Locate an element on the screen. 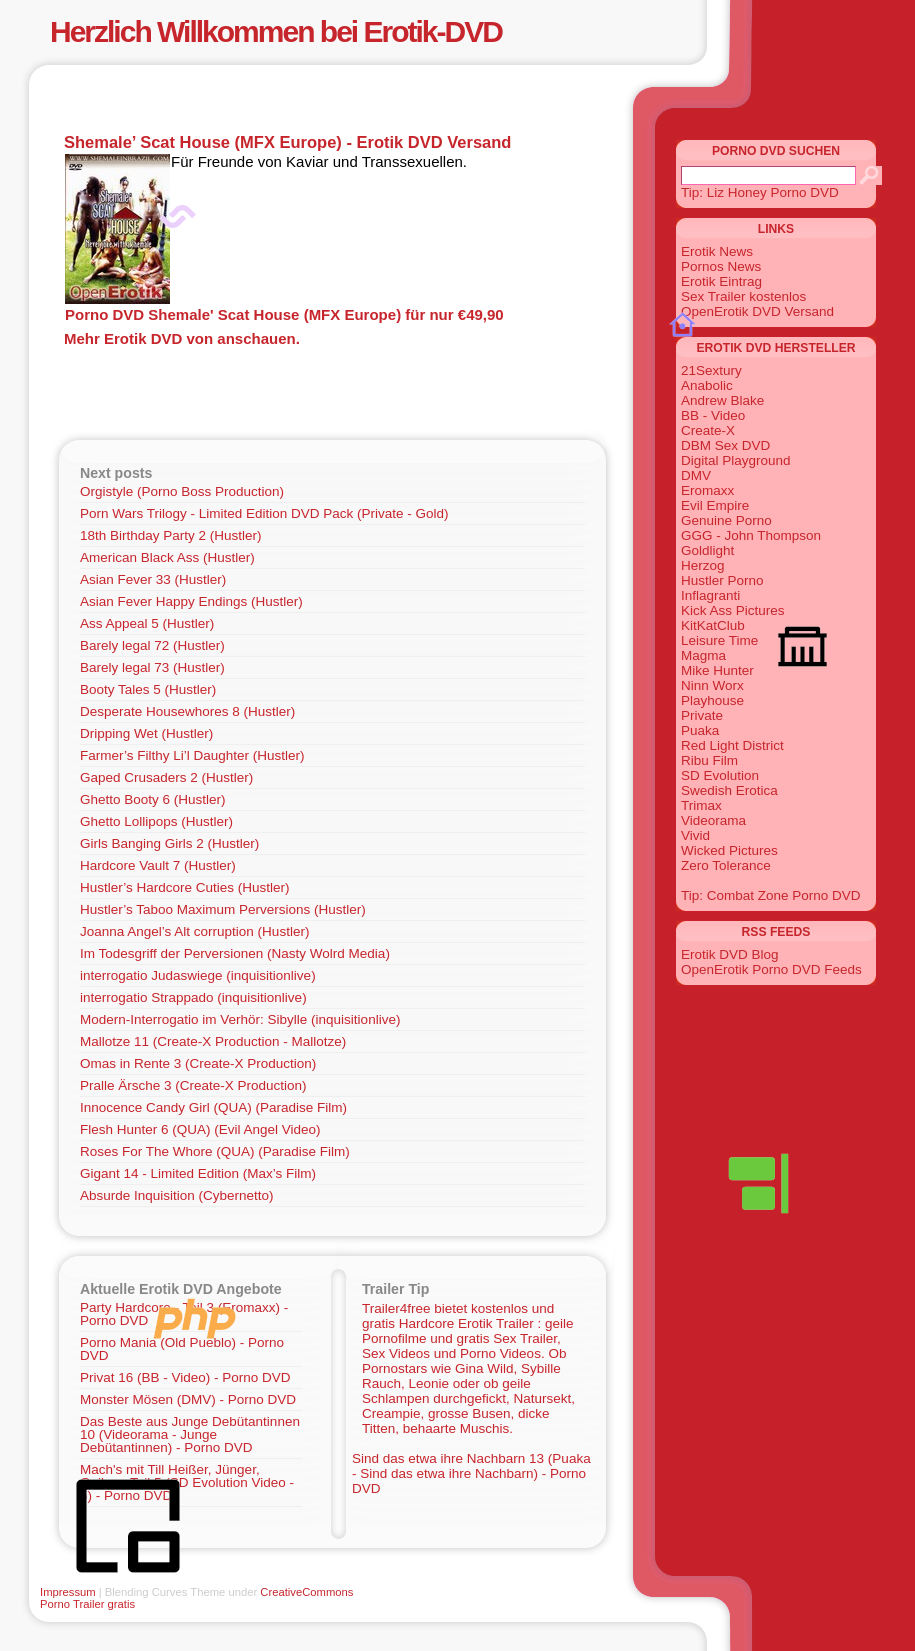  semaphore ci logo is located at coordinates (177, 216).